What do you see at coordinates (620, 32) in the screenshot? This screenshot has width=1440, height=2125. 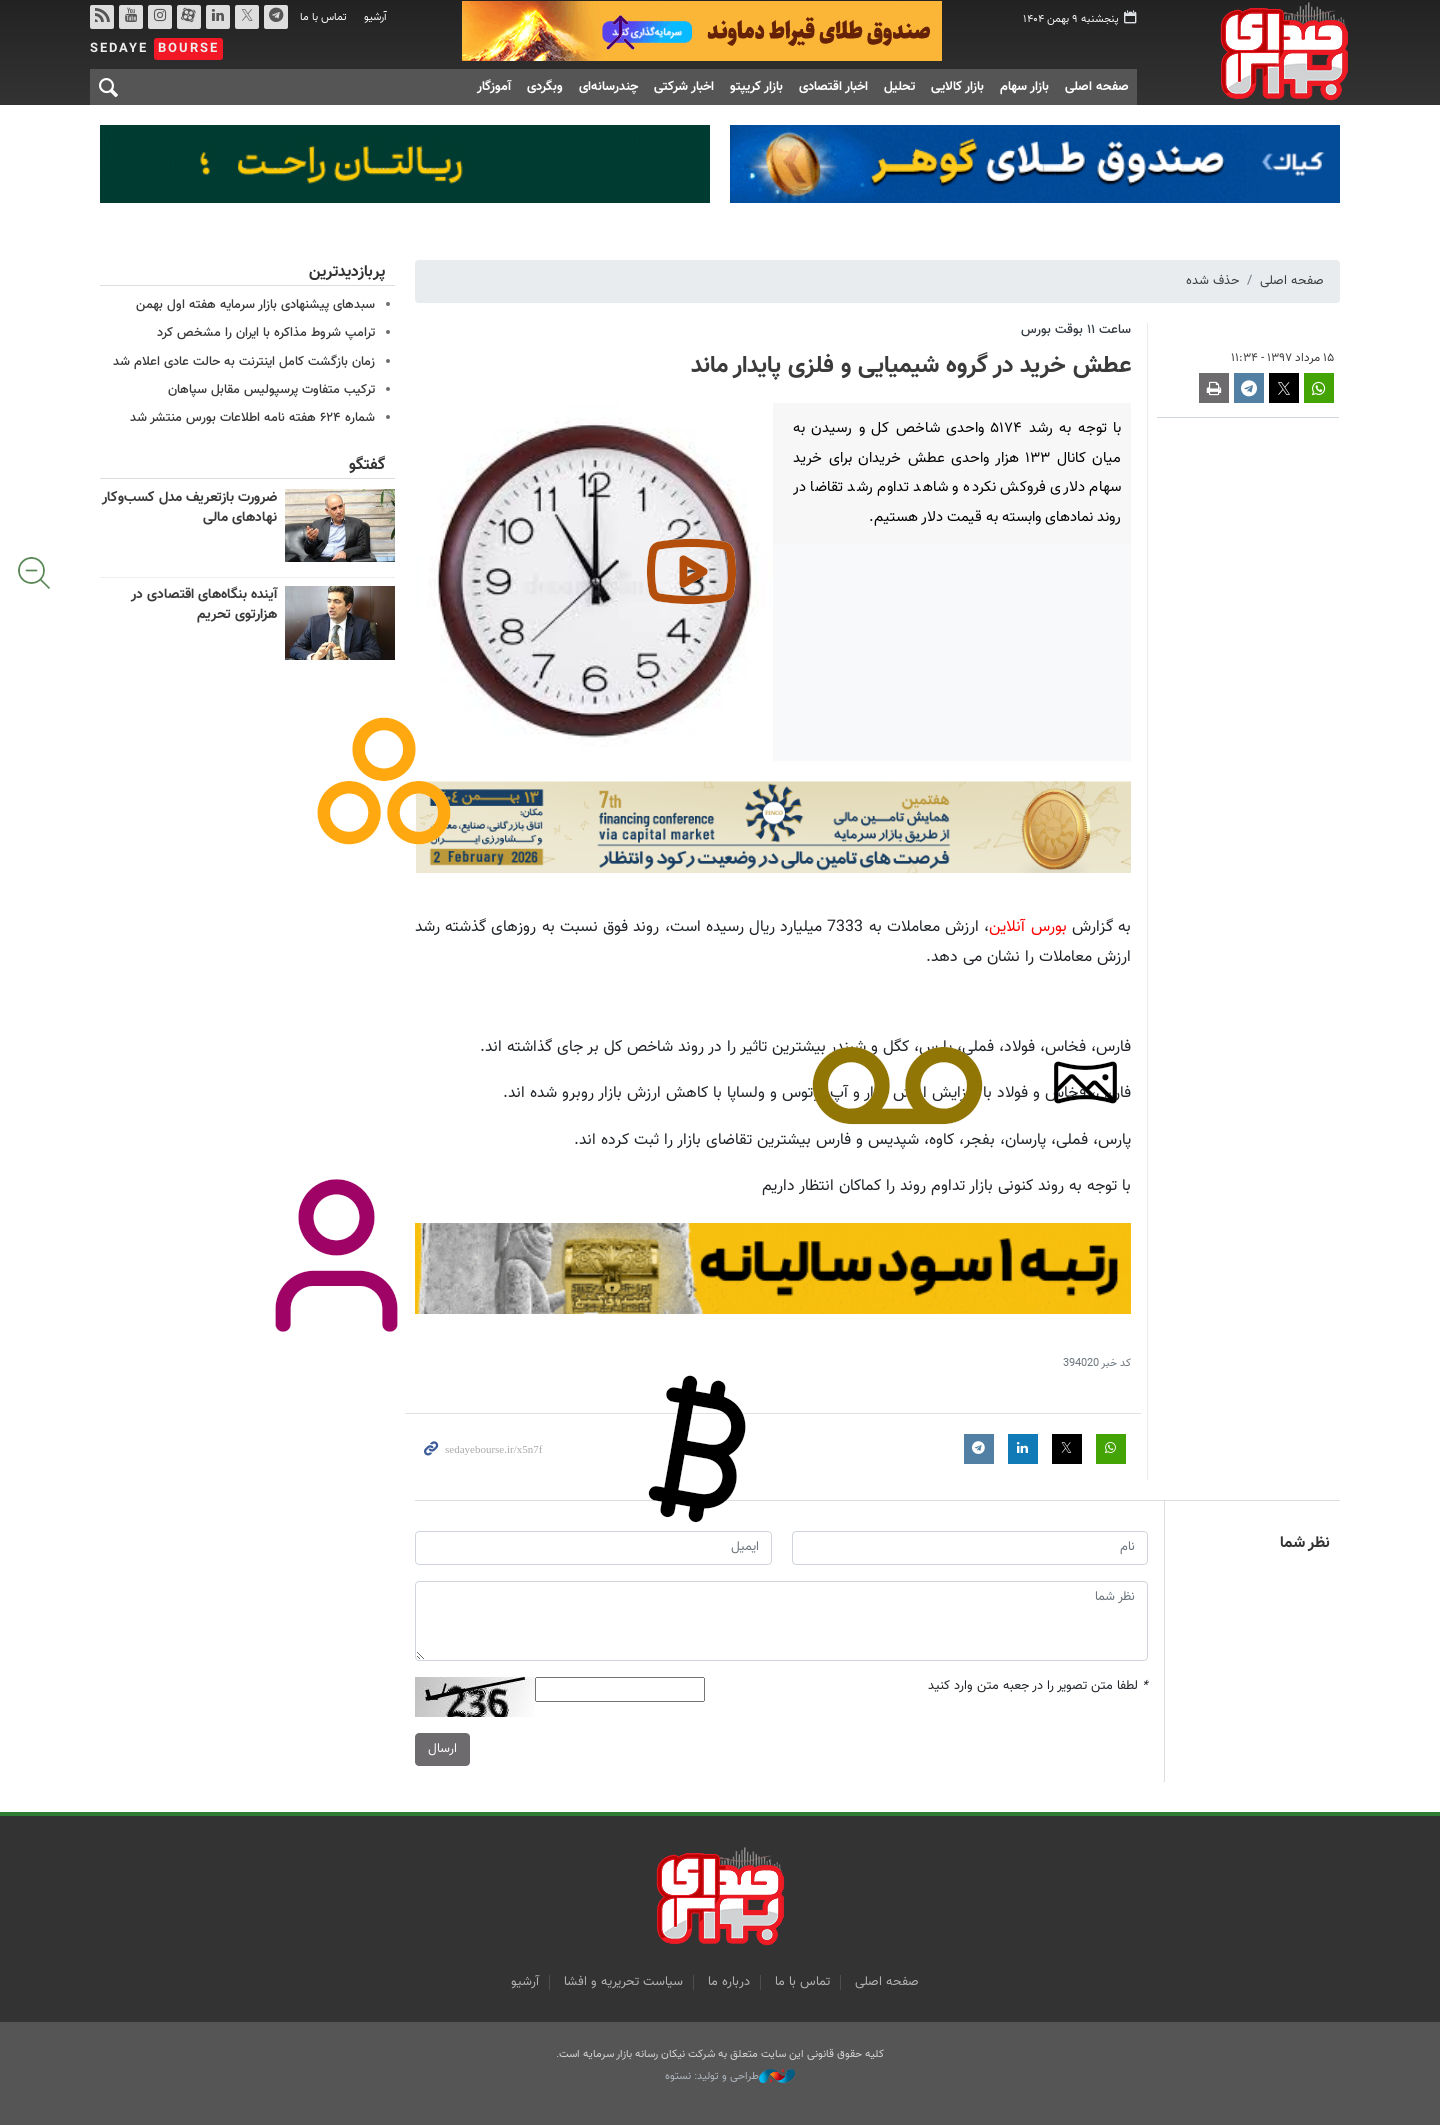 I see `merge branches or items together` at bounding box center [620, 32].